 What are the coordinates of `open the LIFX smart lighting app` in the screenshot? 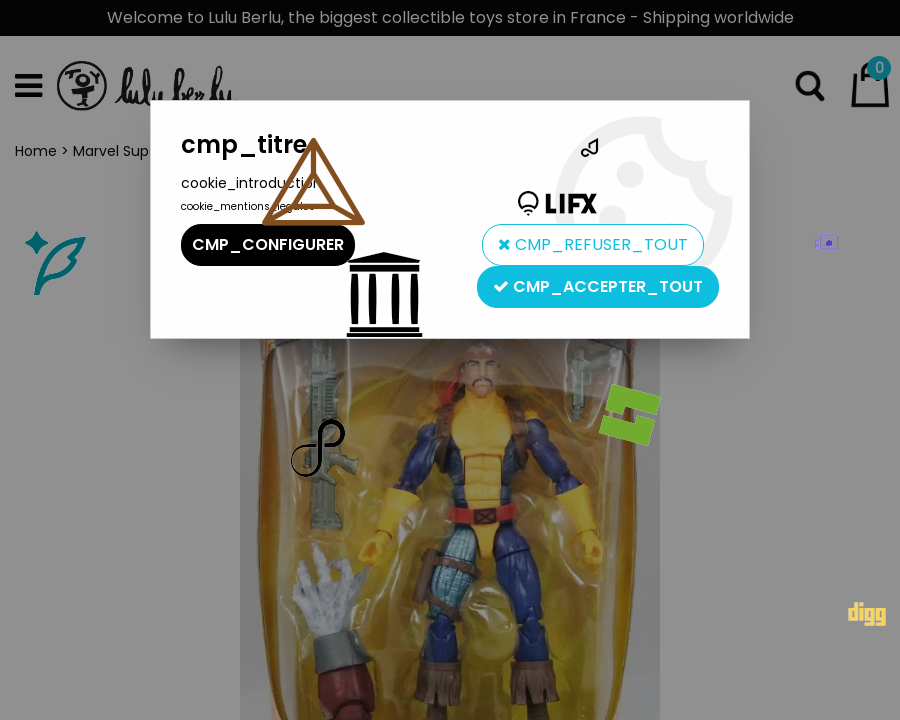 It's located at (557, 203).